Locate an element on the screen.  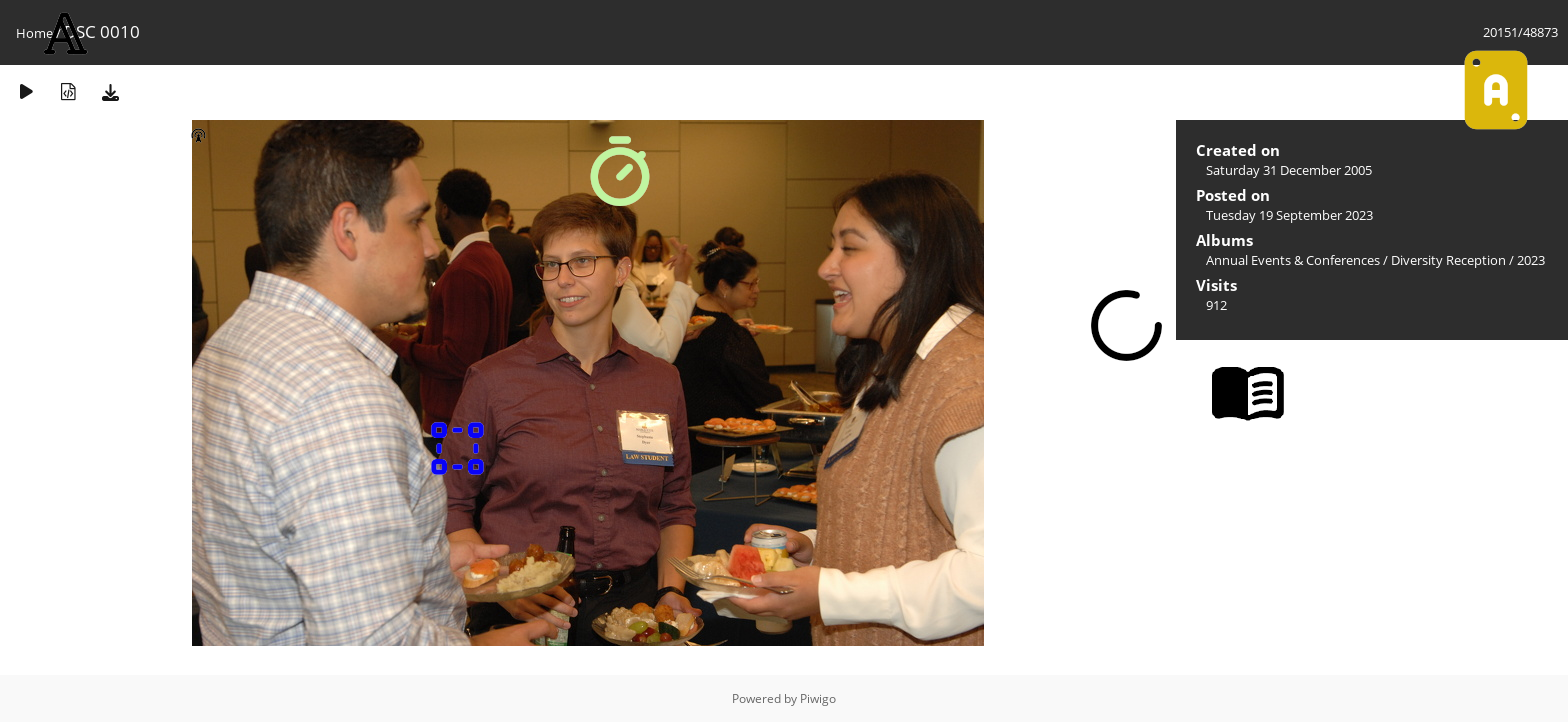
adjust transformation anchor point is located at coordinates (457, 448).